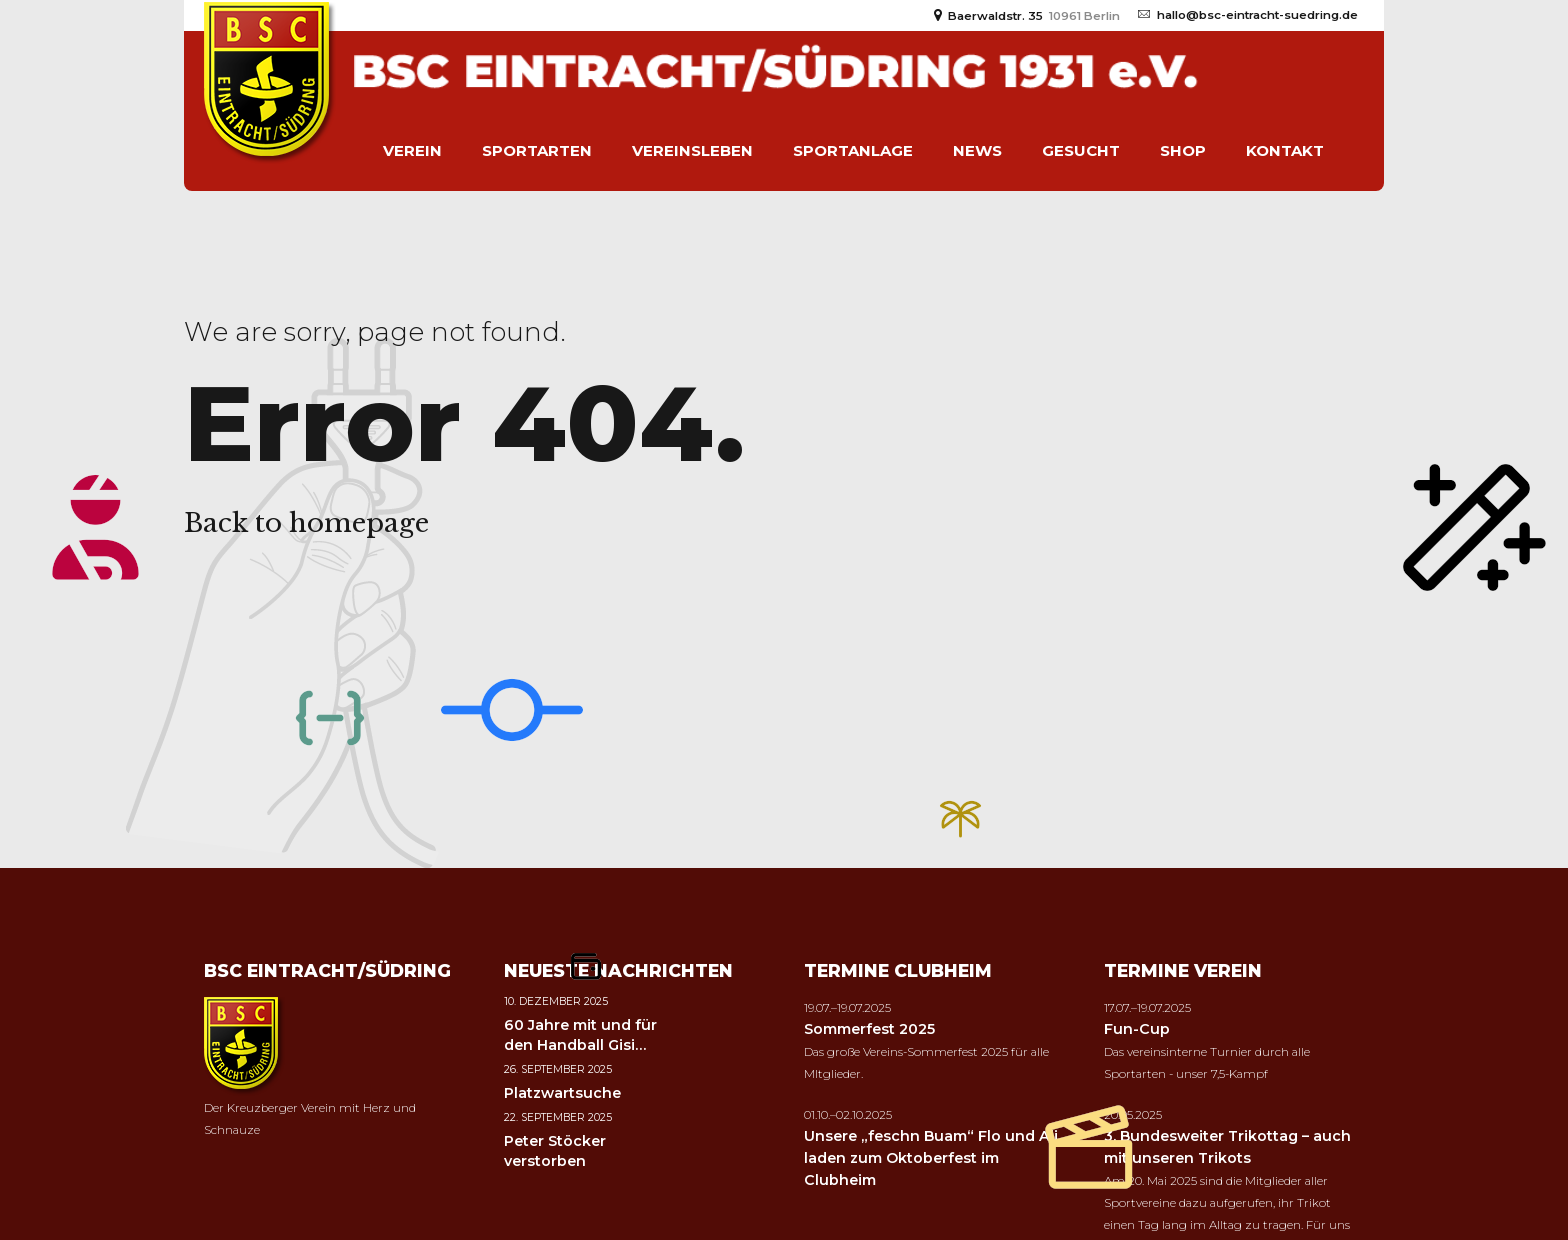 Image resolution: width=1568 pixels, height=1240 pixels. What do you see at coordinates (512, 710) in the screenshot?
I see `view commit history in version control` at bounding box center [512, 710].